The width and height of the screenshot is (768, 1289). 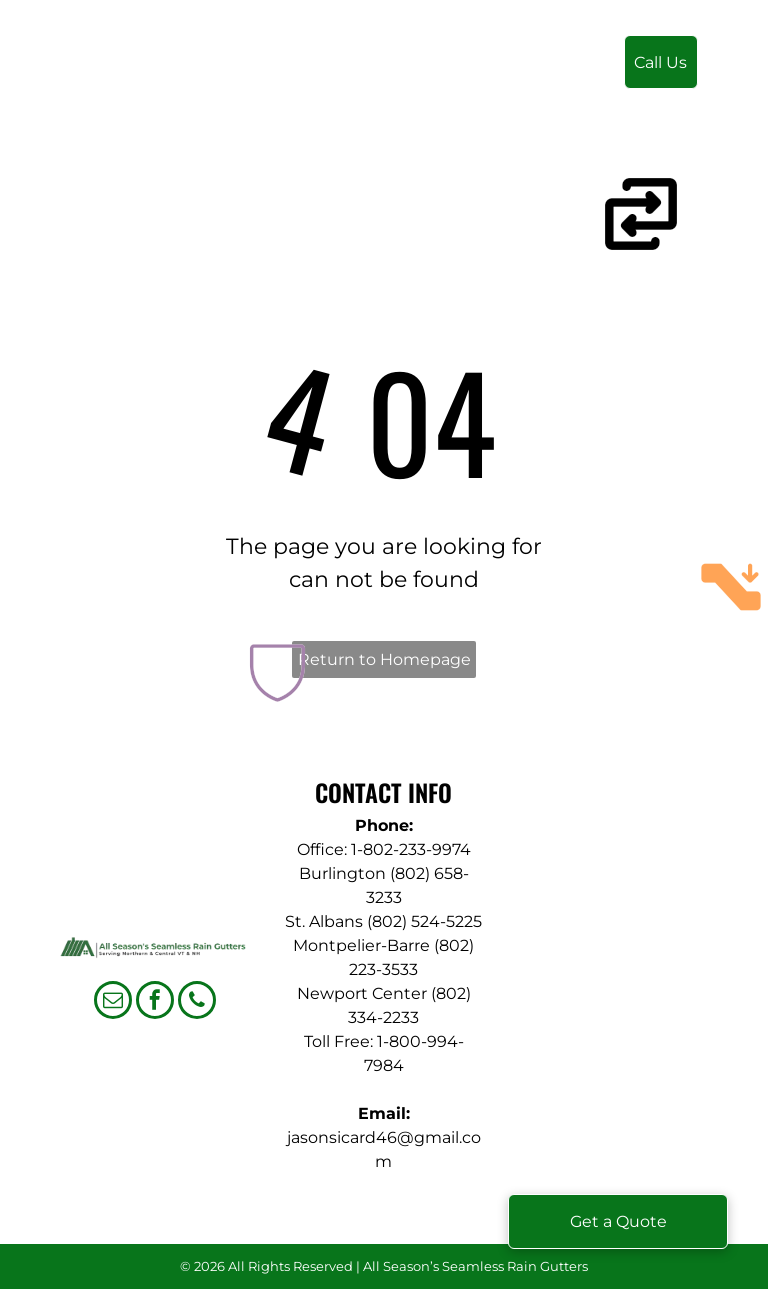 What do you see at coordinates (731, 587) in the screenshot?
I see `indicates escalator going down` at bounding box center [731, 587].